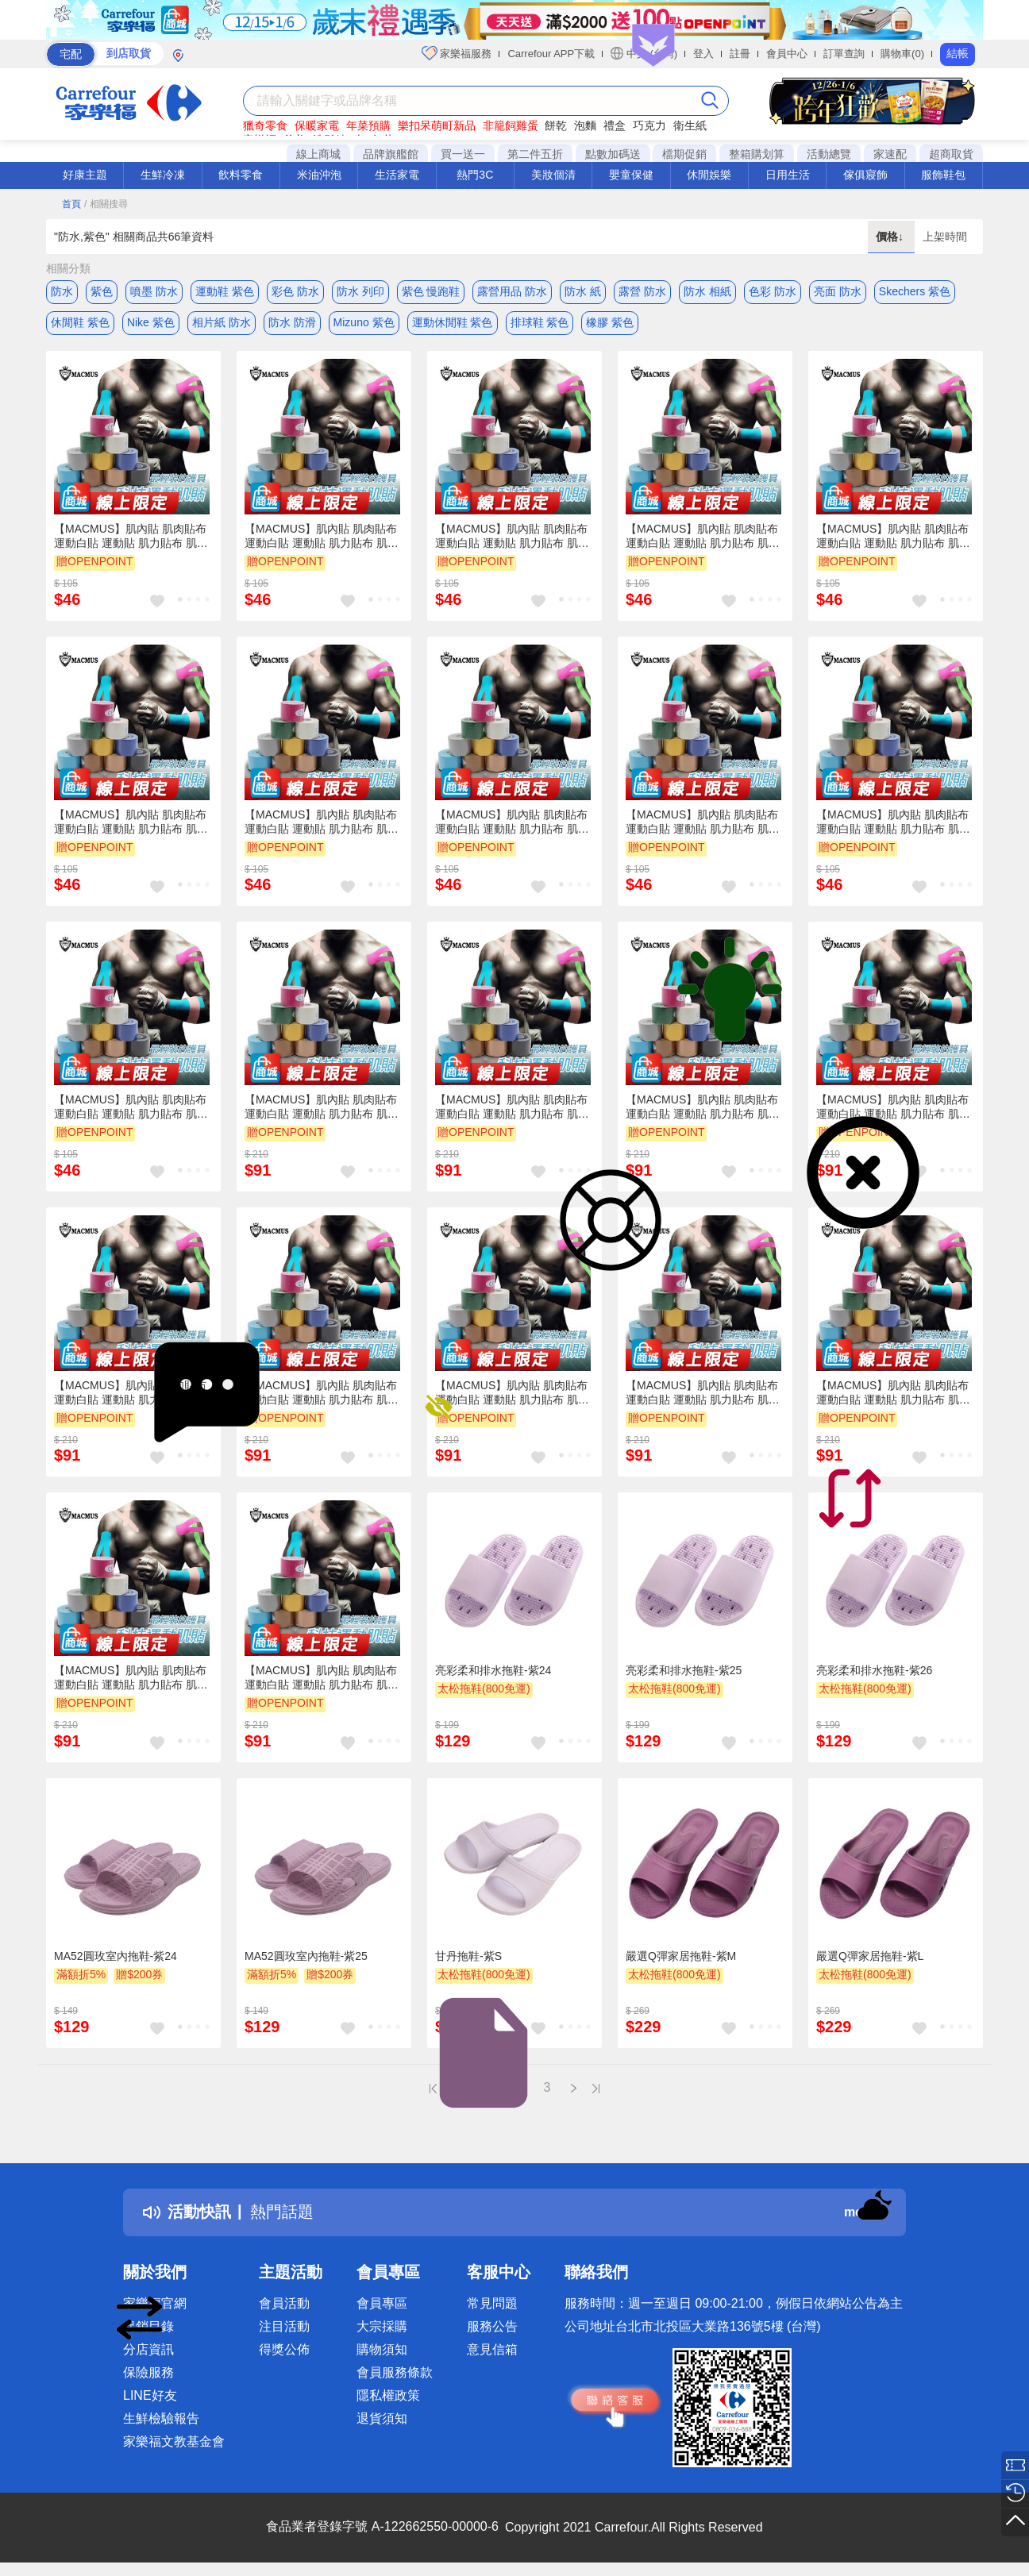  Describe the element at coordinates (438, 1407) in the screenshot. I see `hide password or sensitive content` at that location.